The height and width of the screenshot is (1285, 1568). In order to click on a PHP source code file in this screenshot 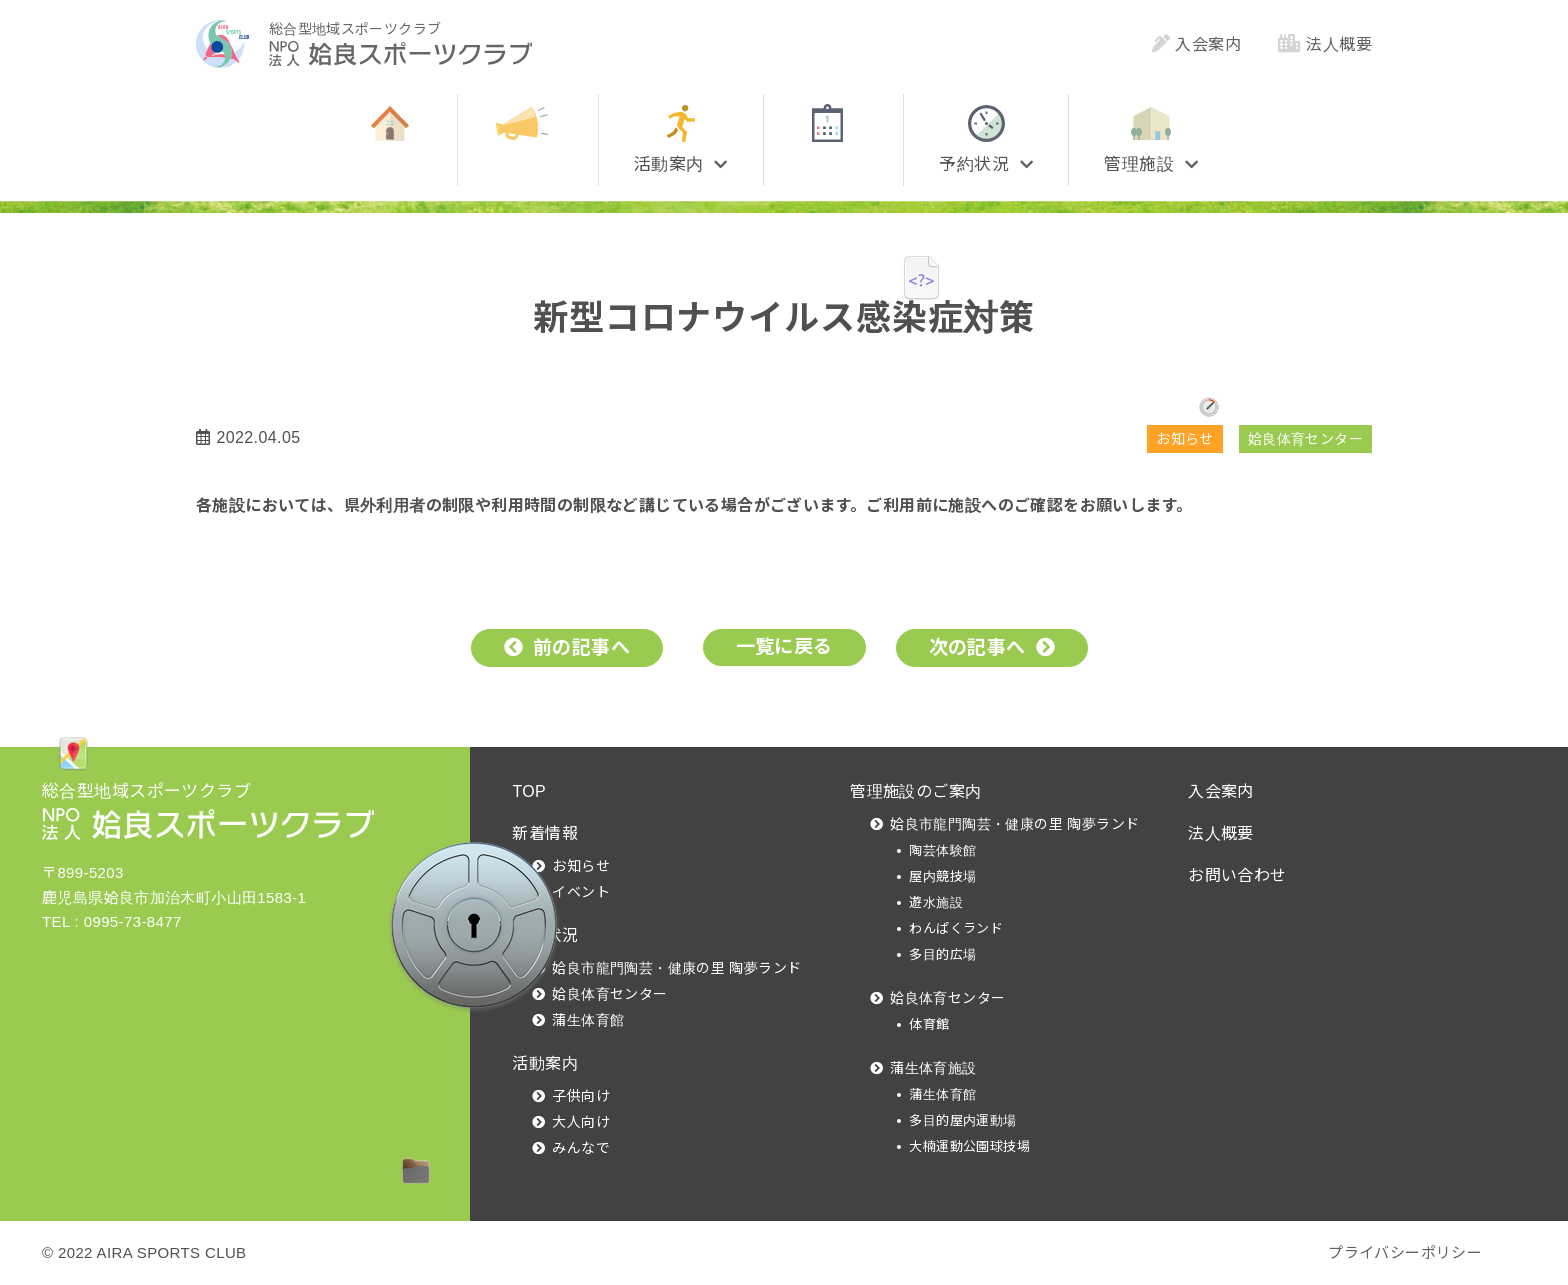, I will do `click(921, 277)`.